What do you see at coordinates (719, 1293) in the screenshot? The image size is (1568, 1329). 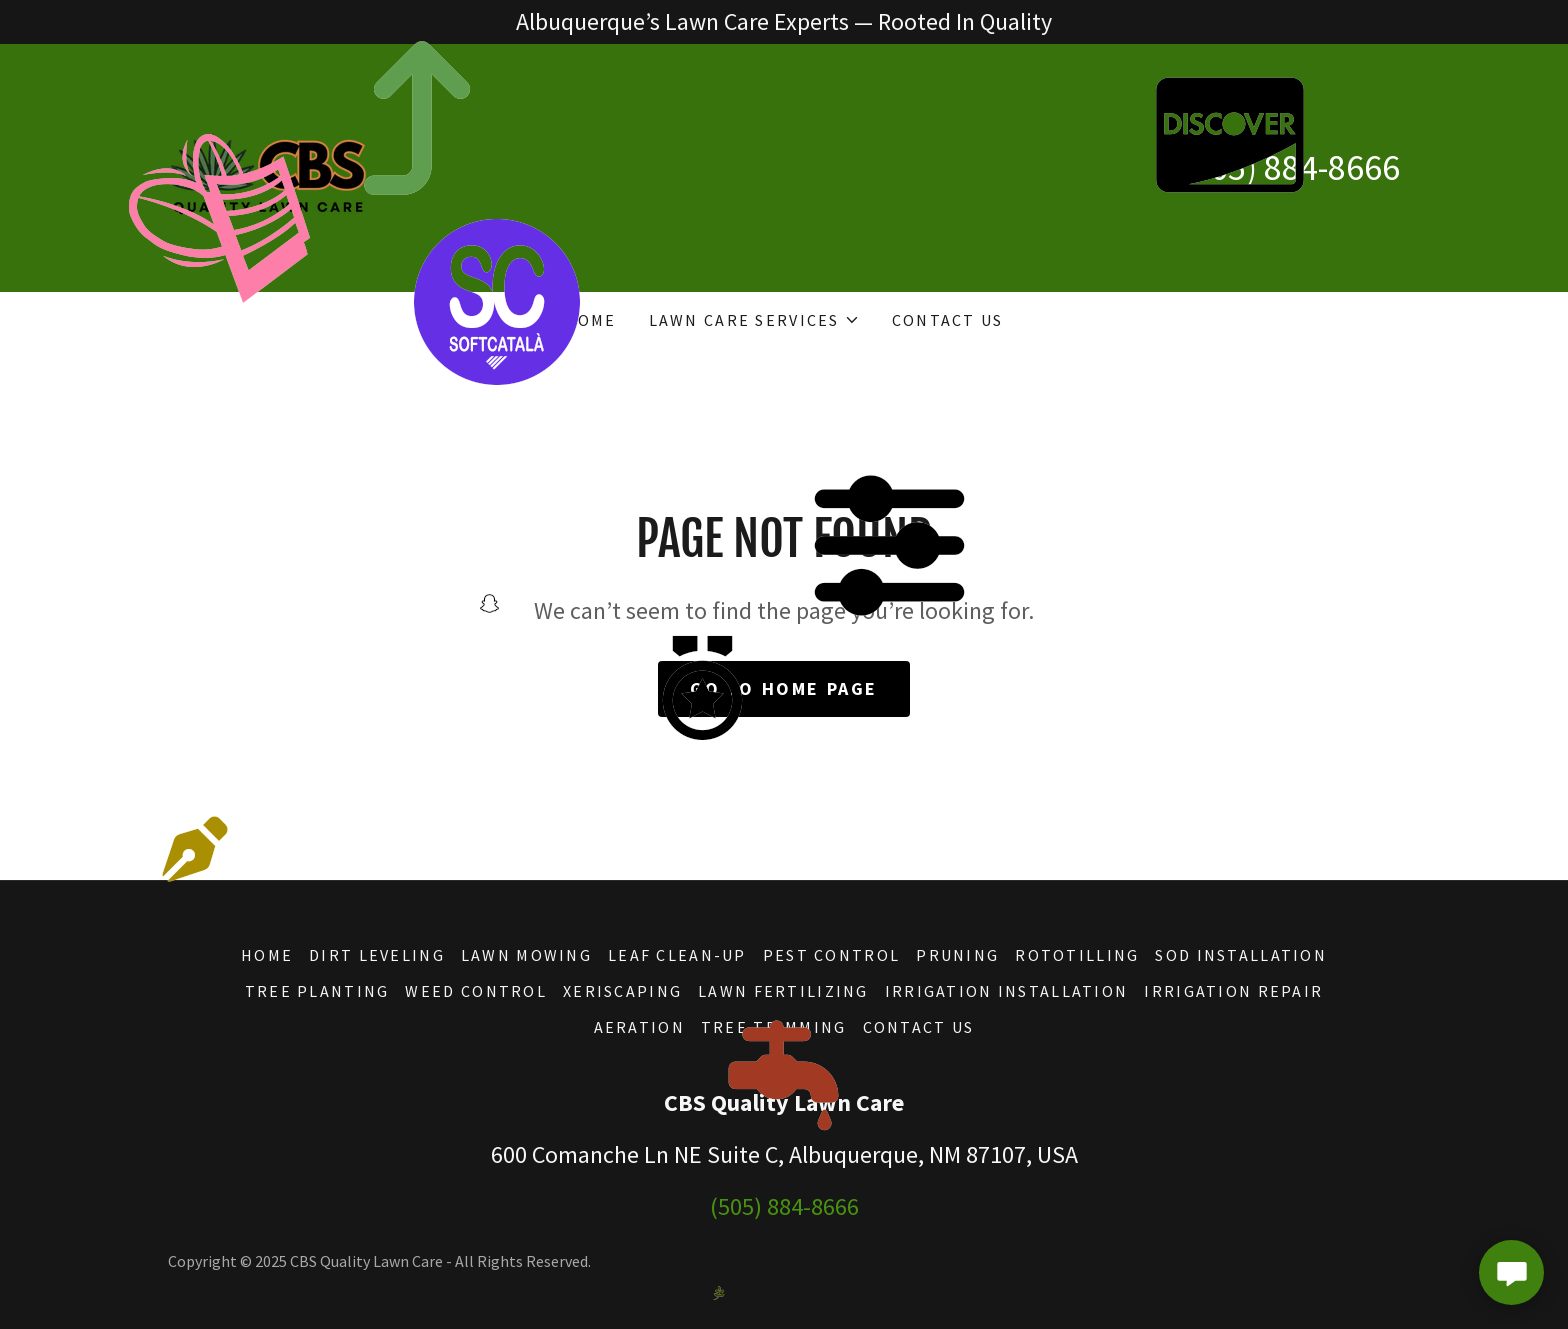 I see `pagelines brand logo` at bounding box center [719, 1293].